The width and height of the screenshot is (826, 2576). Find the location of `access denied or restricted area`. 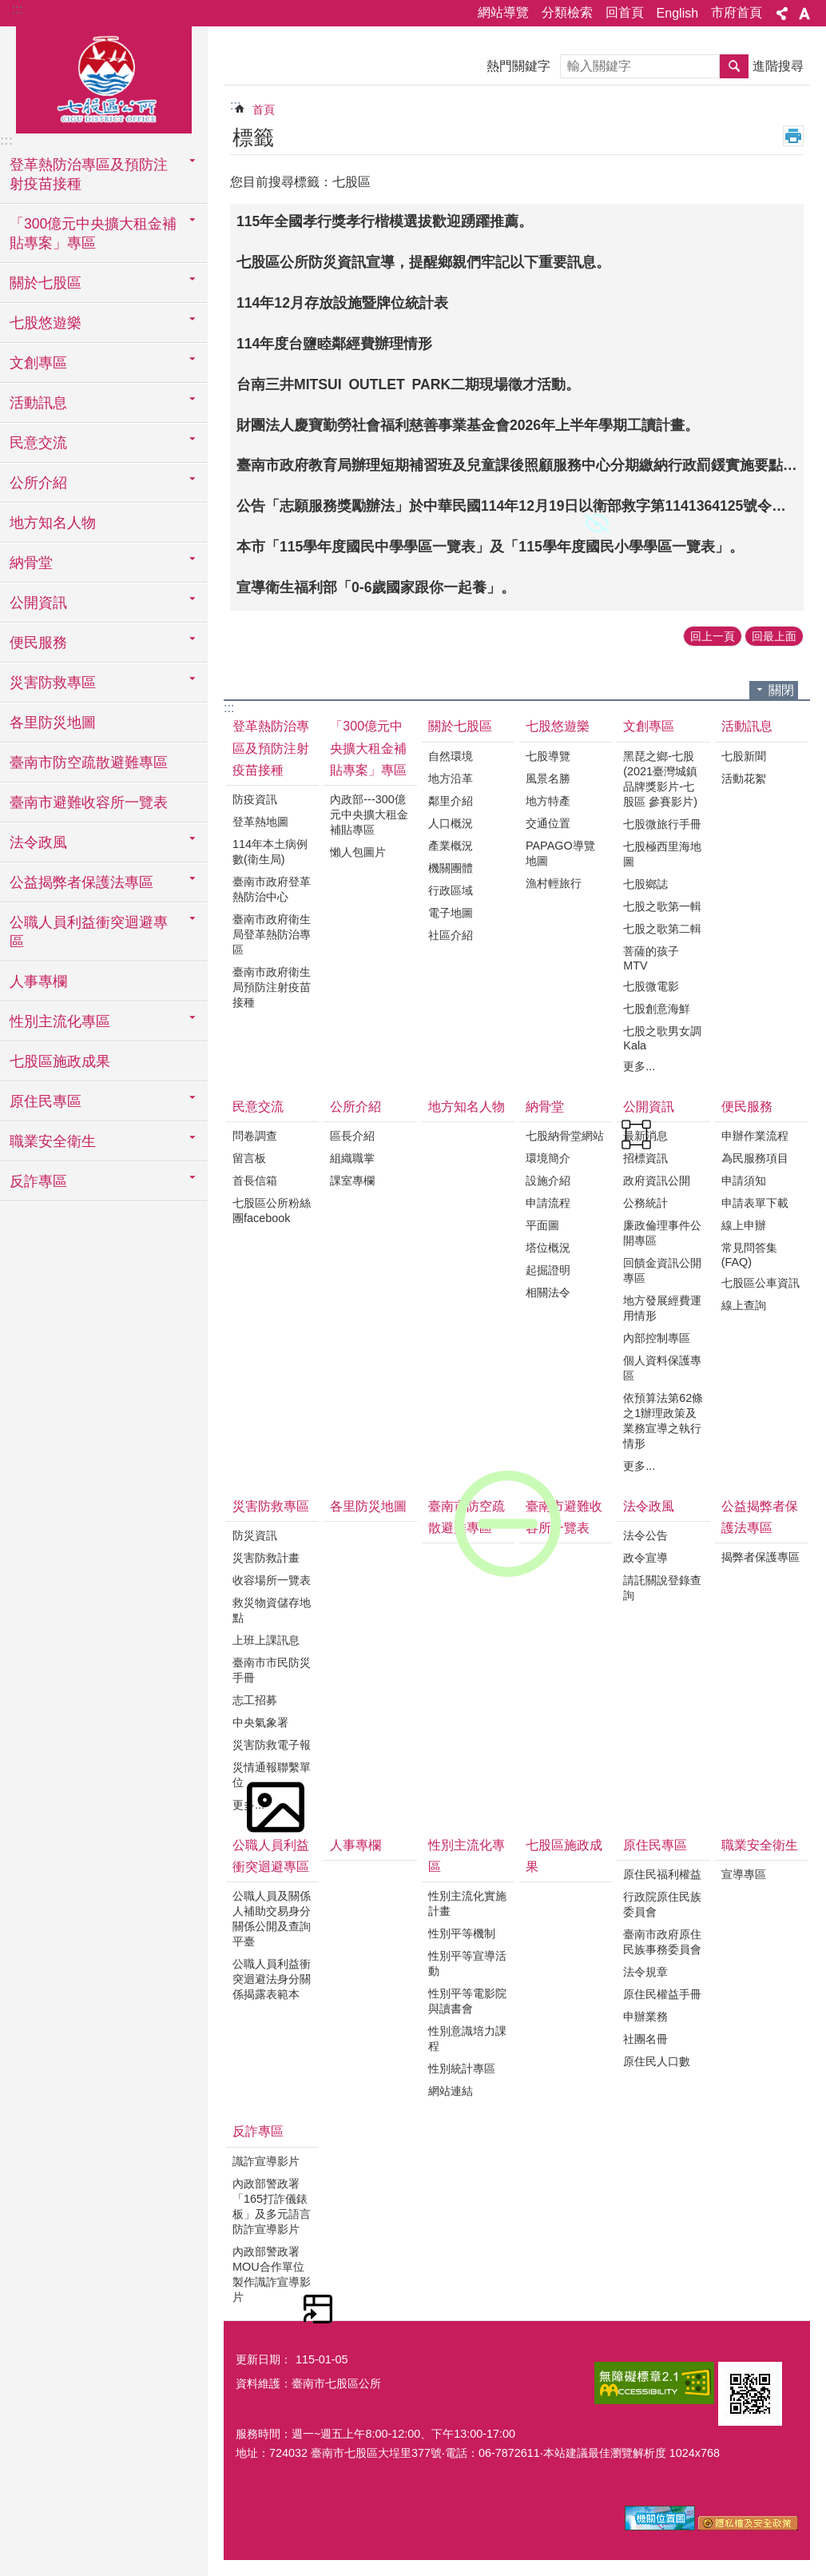

access denied or restricted area is located at coordinates (507, 1523).